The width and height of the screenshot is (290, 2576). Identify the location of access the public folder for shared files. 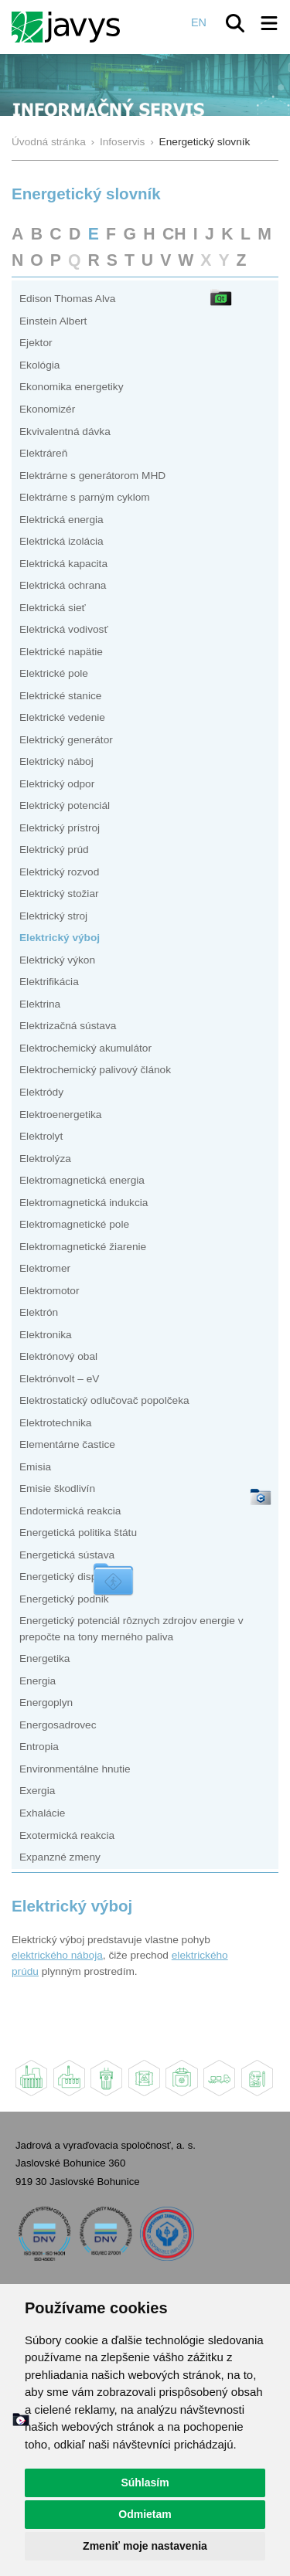
(113, 1579).